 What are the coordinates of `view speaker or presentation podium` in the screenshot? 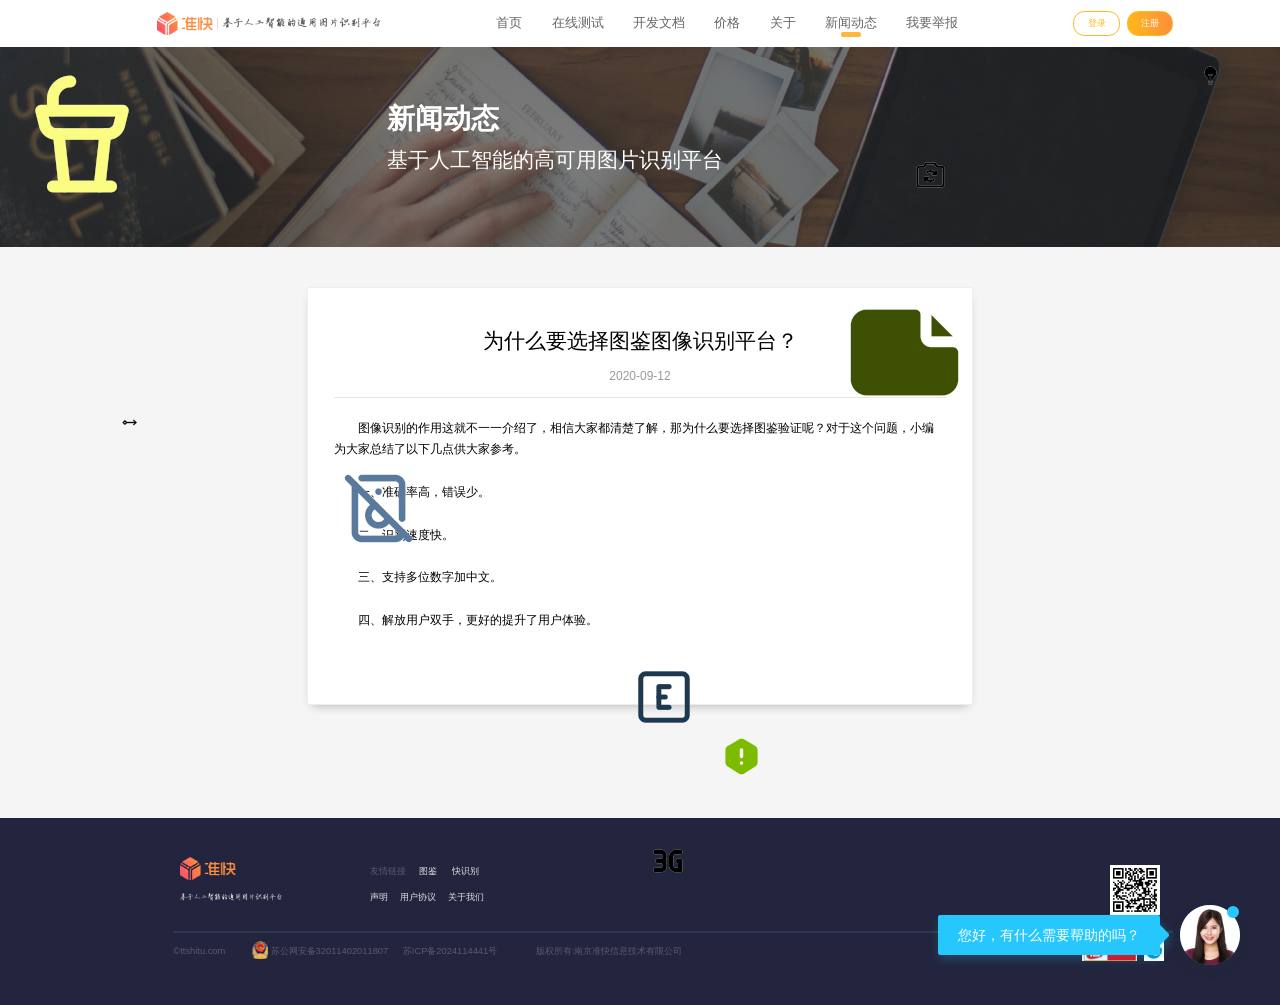 It's located at (82, 134).